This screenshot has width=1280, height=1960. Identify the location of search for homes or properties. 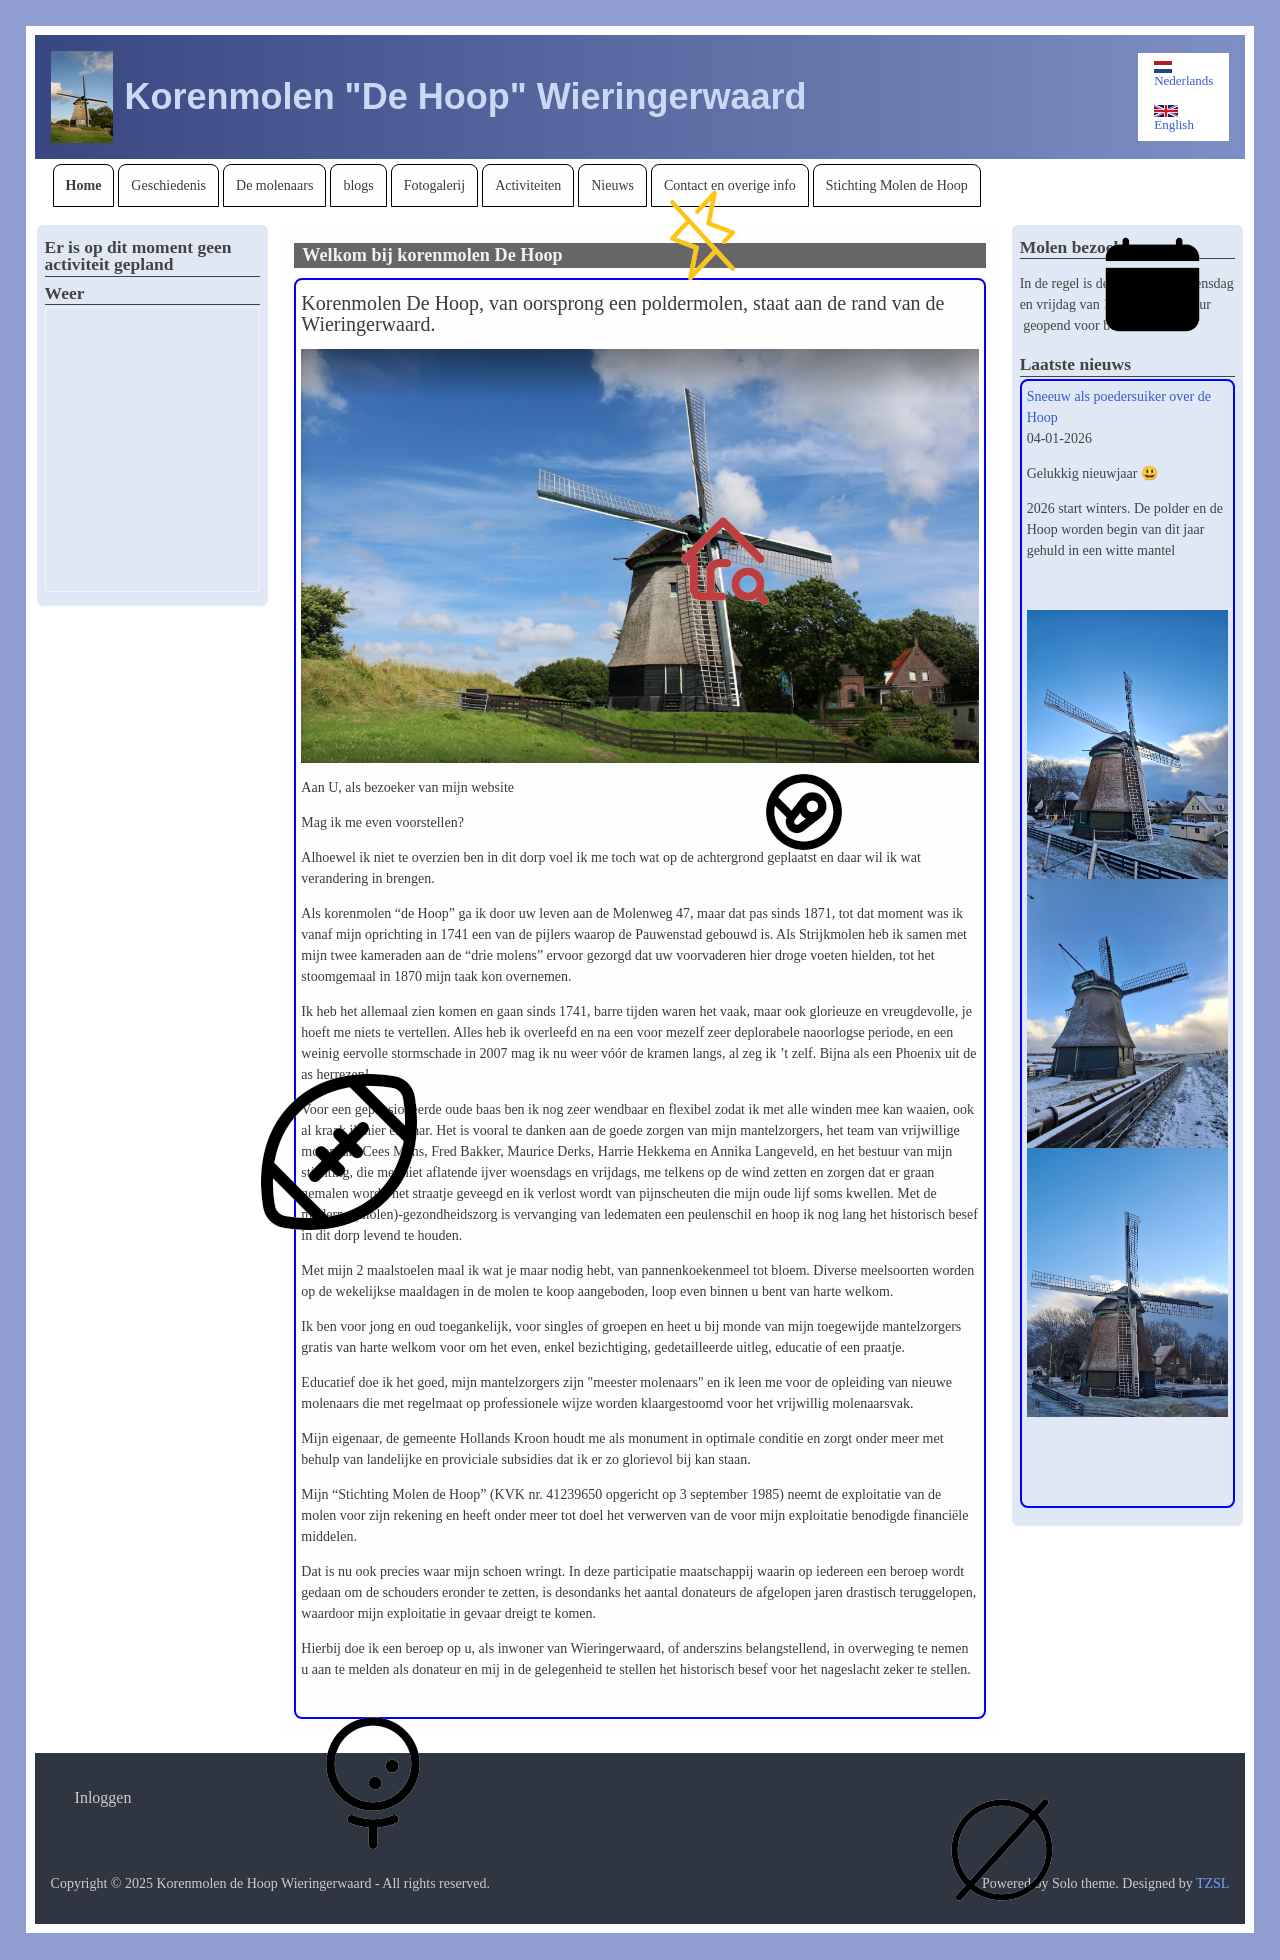
(723, 559).